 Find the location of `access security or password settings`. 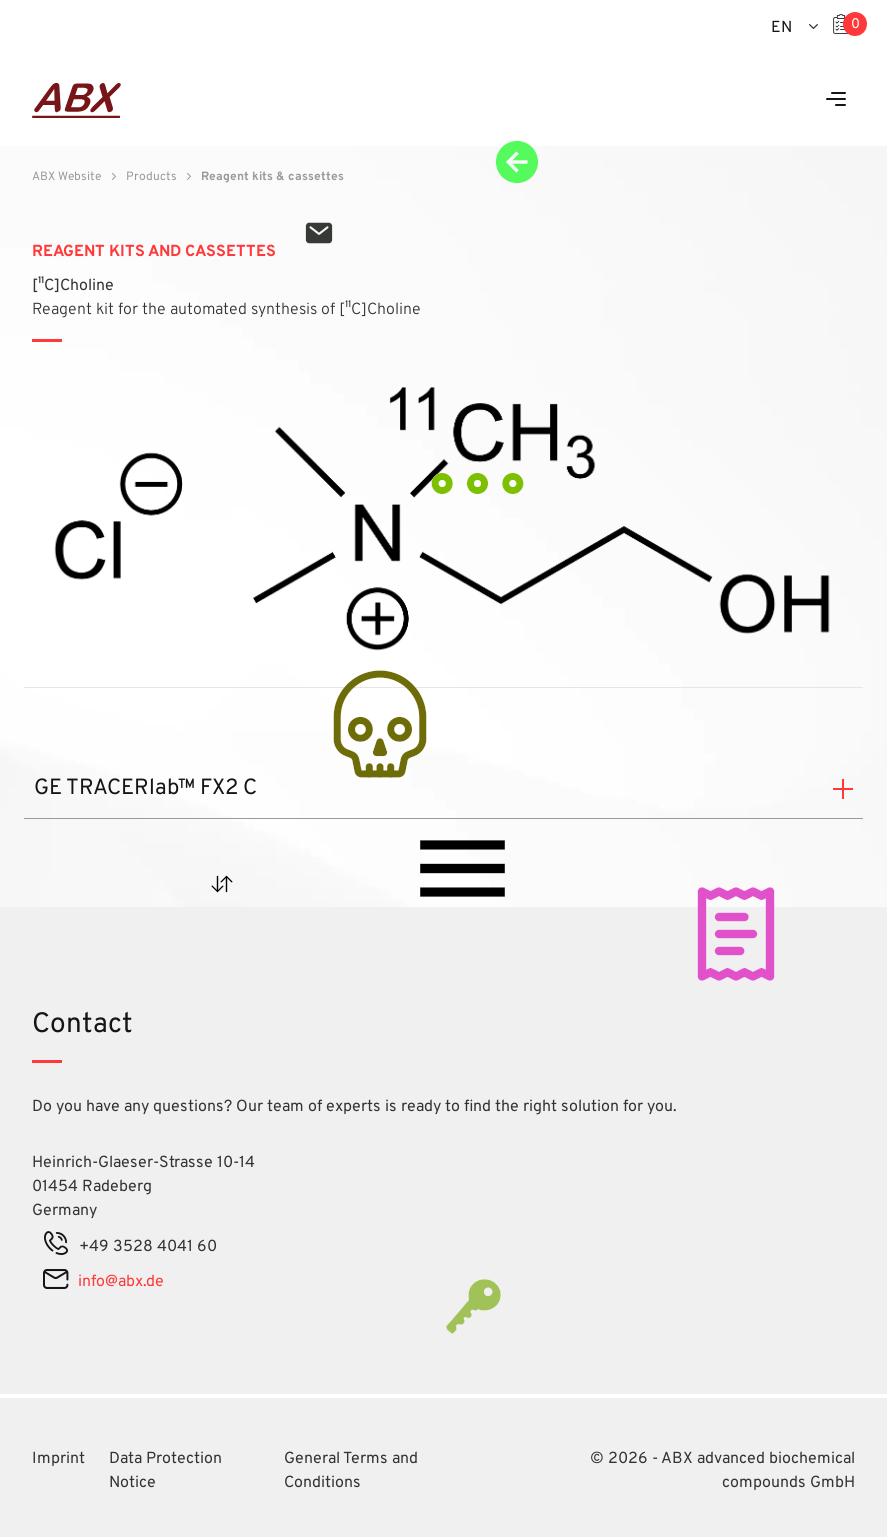

access security or password settings is located at coordinates (473, 1306).